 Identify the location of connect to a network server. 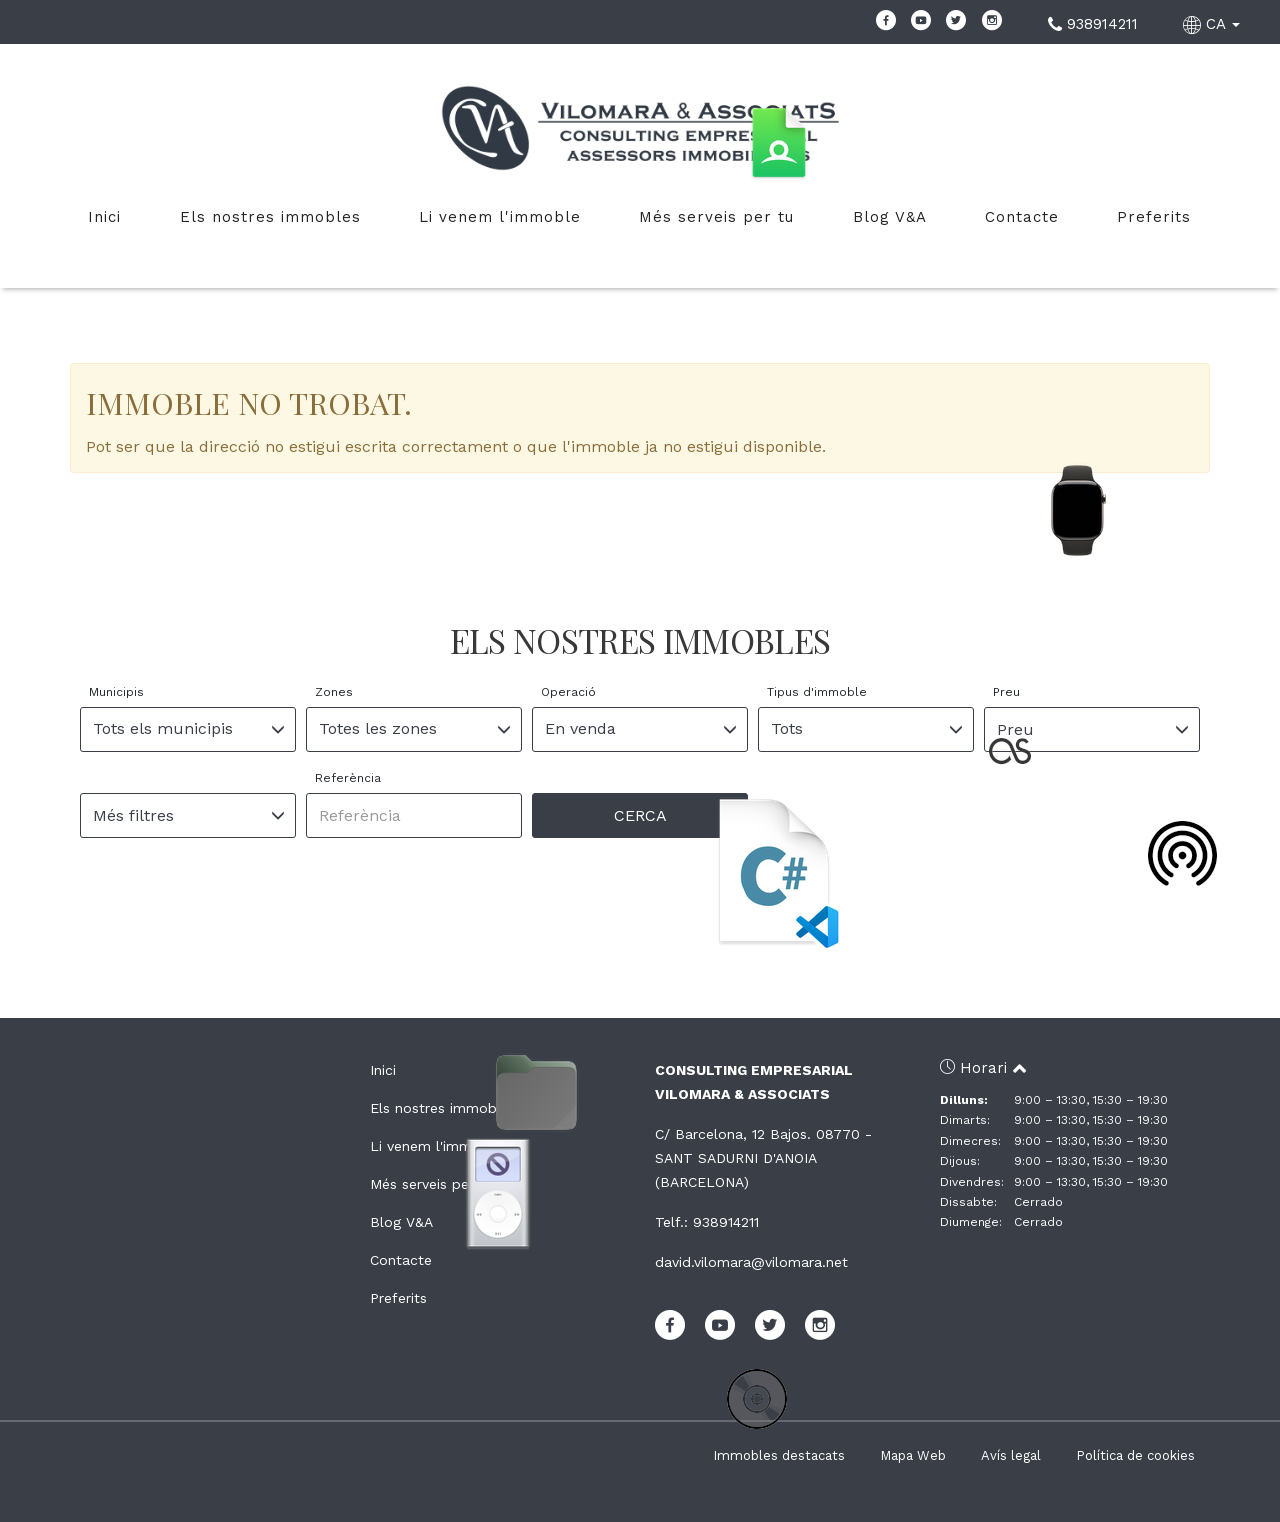
(1182, 855).